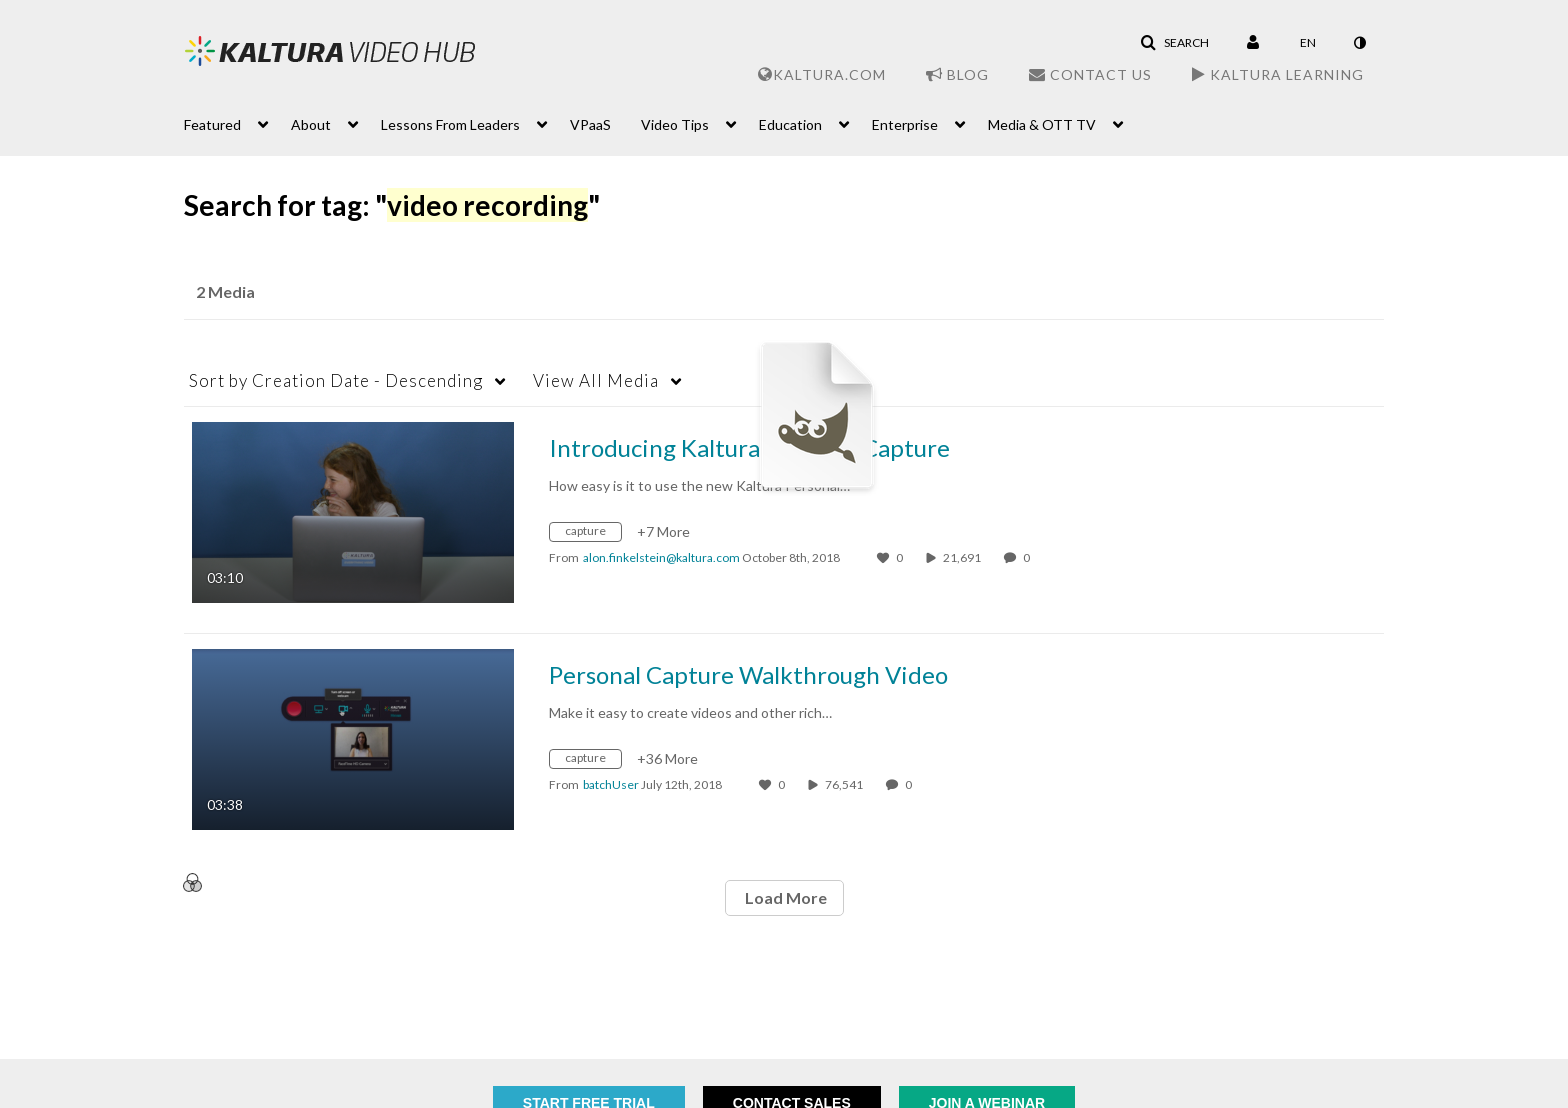 The width and height of the screenshot is (1568, 1108). What do you see at coordinates (192, 882) in the screenshot?
I see `access color and display preferences` at bounding box center [192, 882].